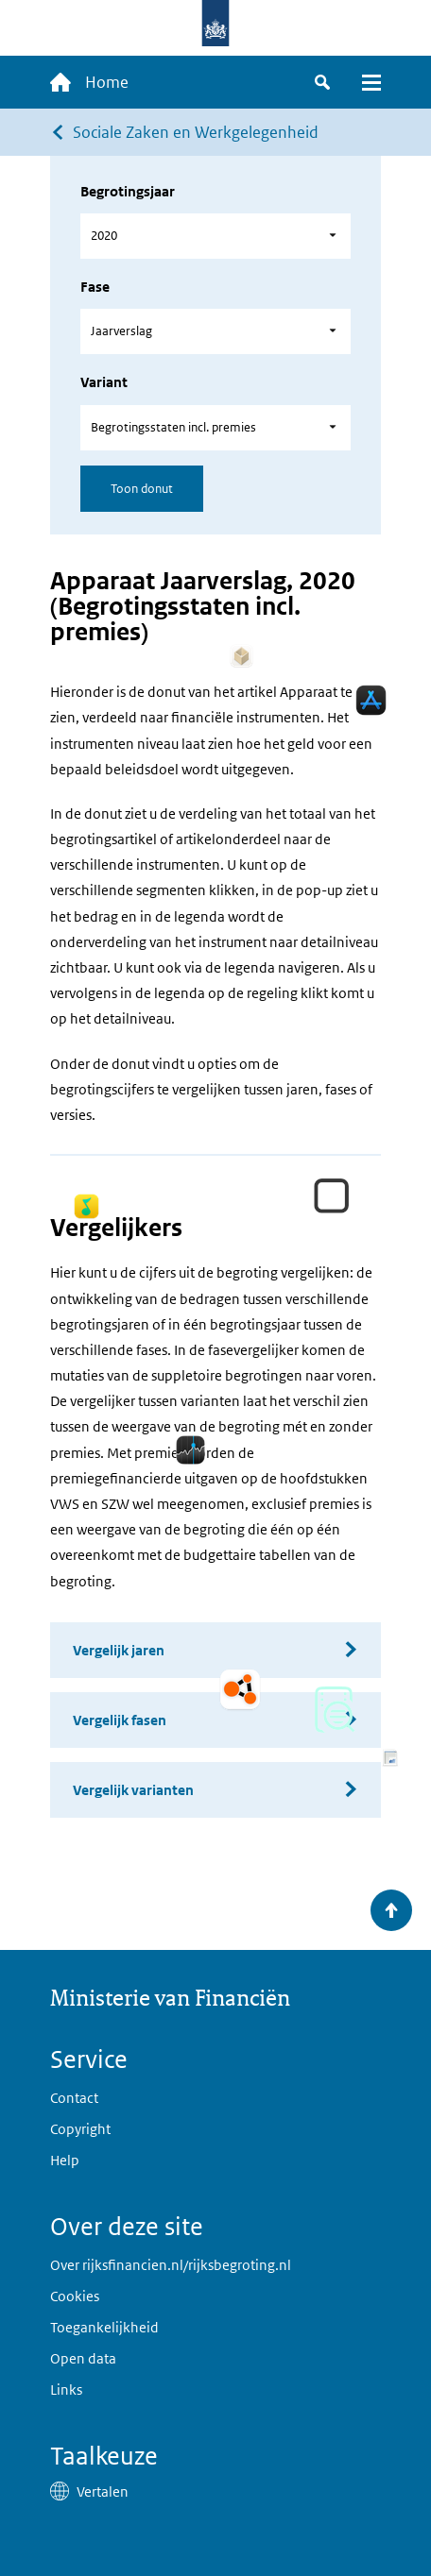 The width and height of the screenshot is (431, 2576). I want to click on open the app store connect or developer tools, so click(371, 700).